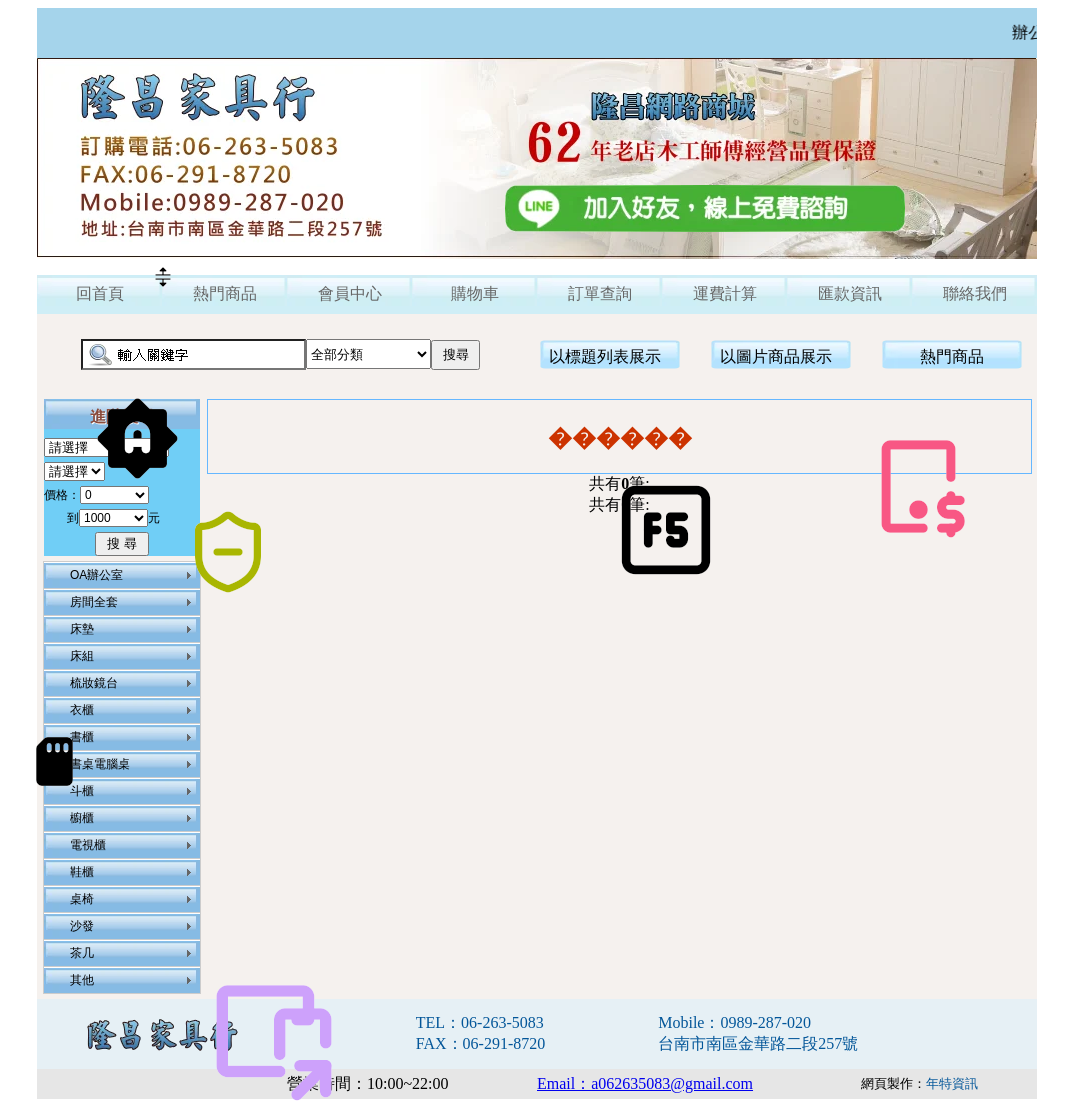  Describe the element at coordinates (274, 1037) in the screenshot. I see `share content across devices` at that location.